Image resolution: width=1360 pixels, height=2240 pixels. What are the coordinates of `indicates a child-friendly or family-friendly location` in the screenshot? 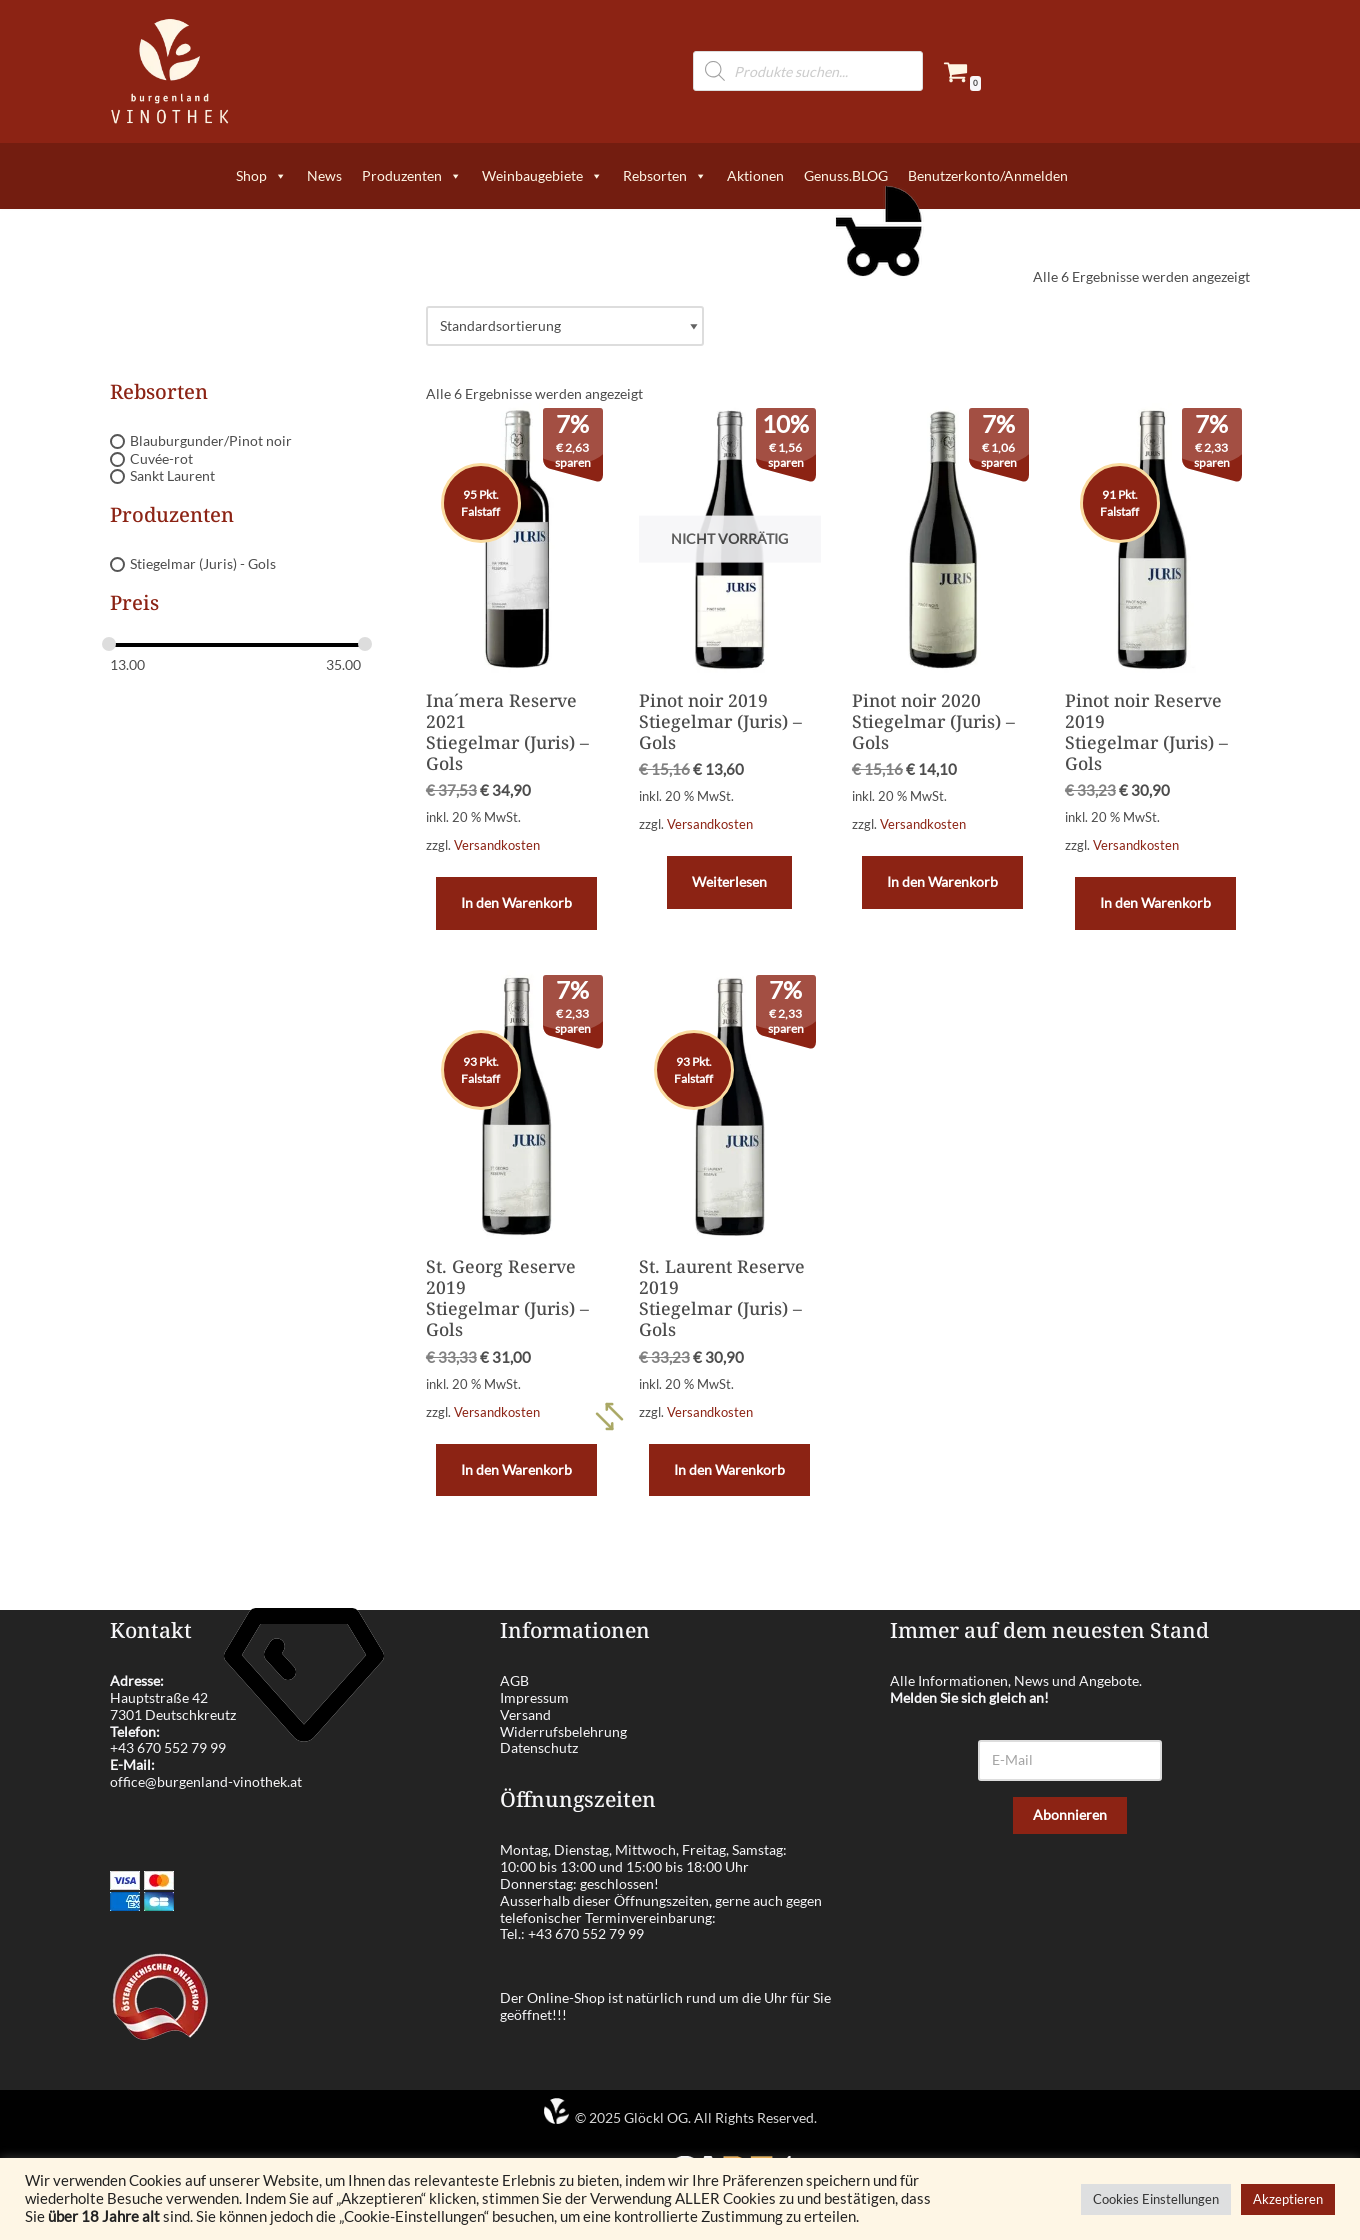 It's located at (881, 231).